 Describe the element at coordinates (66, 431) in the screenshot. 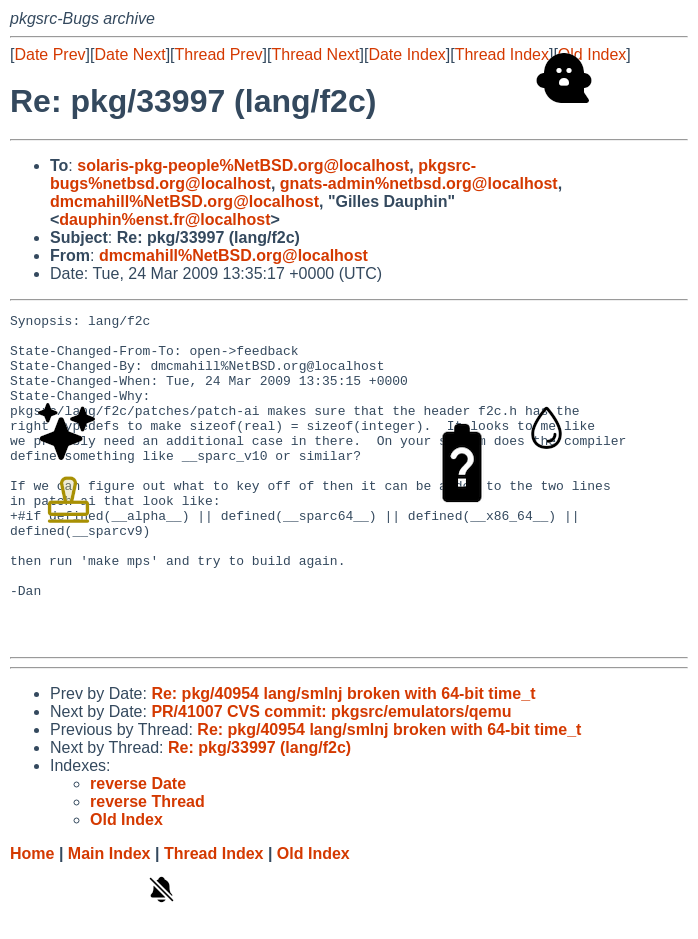

I see `indicates AI-generated or enhanced content` at that location.